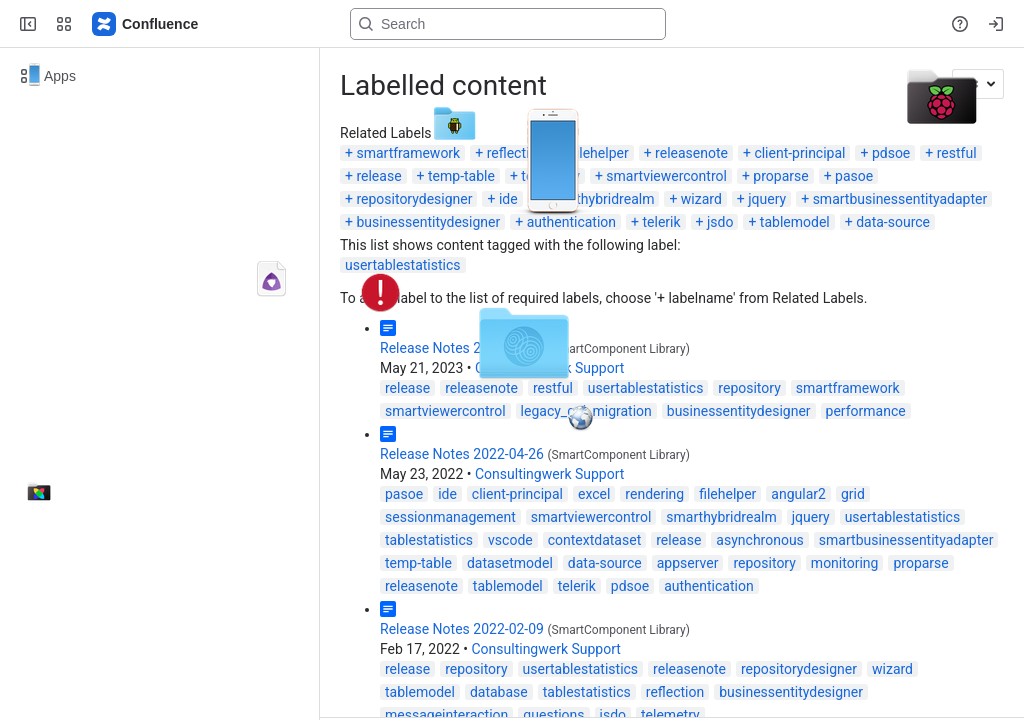 This screenshot has height=720, width=1024. What do you see at coordinates (941, 98) in the screenshot?
I see `folder containing Raspberry Pi project files` at bounding box center [941, 98].